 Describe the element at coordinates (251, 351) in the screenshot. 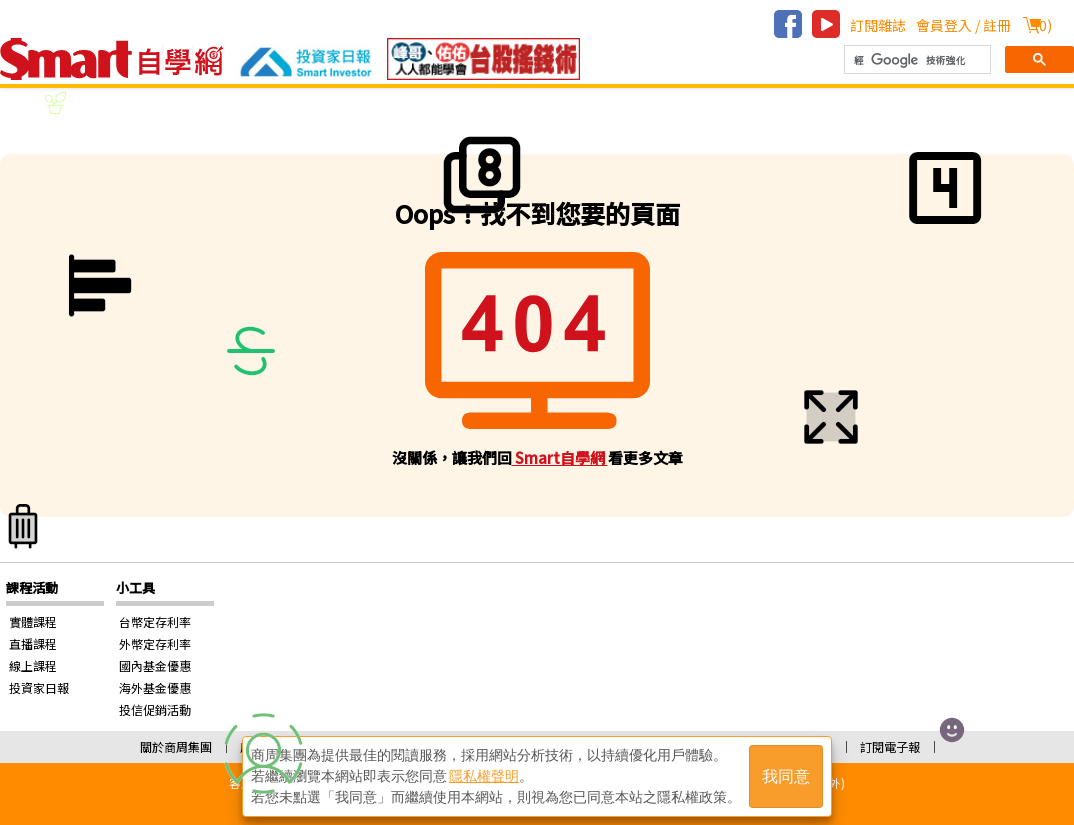

I see `apply strikethrough formatting to selected text` at that location.